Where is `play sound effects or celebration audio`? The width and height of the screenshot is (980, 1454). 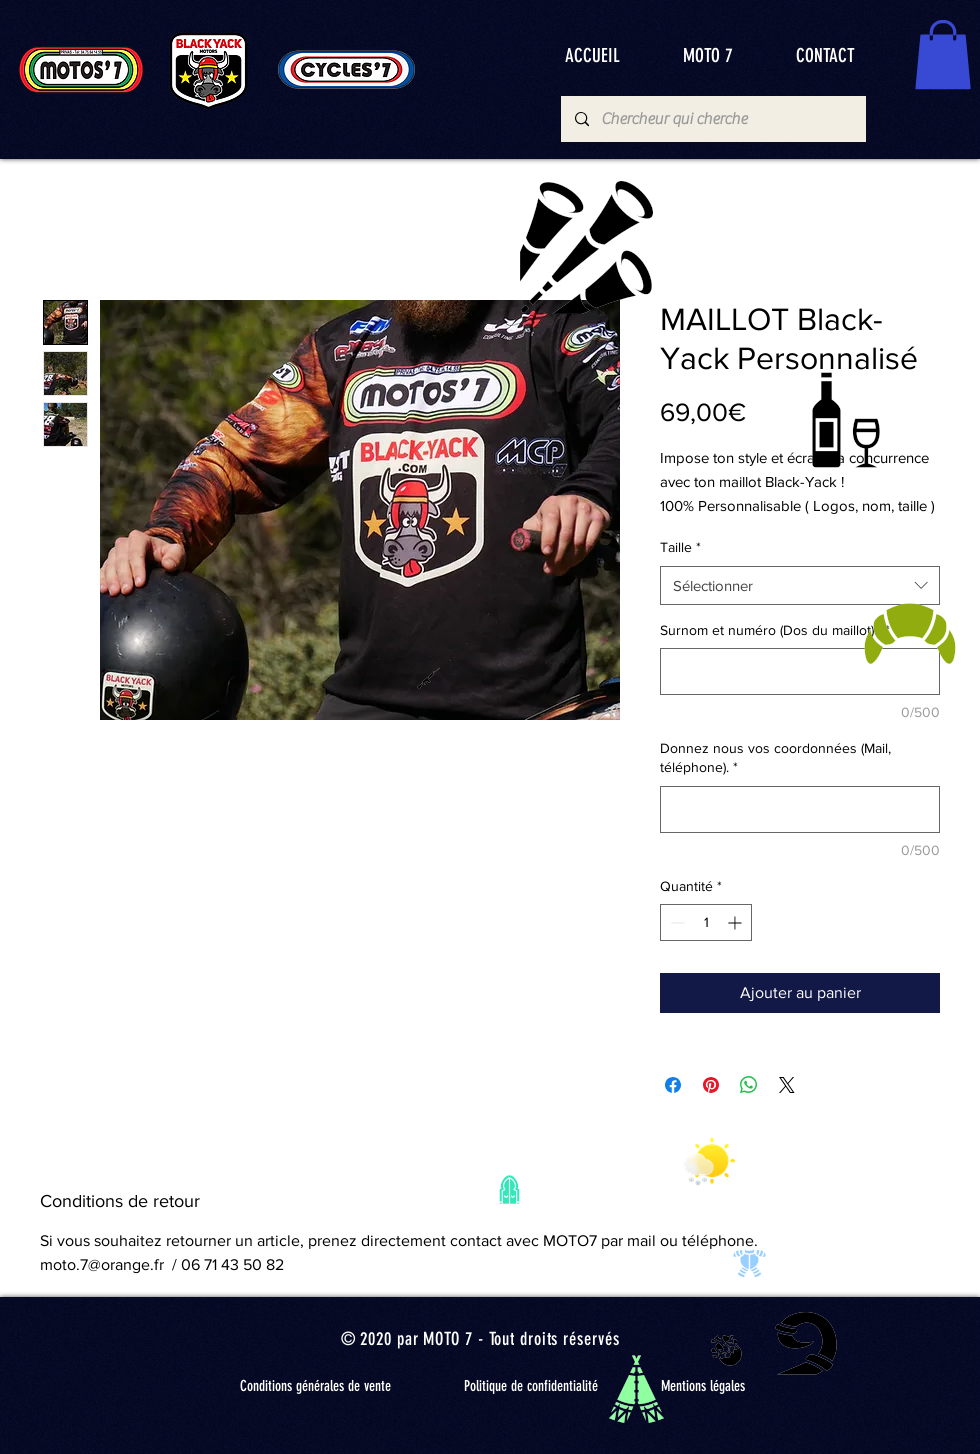
play sound effects or celebration audio is located at coordinates (587, 247).